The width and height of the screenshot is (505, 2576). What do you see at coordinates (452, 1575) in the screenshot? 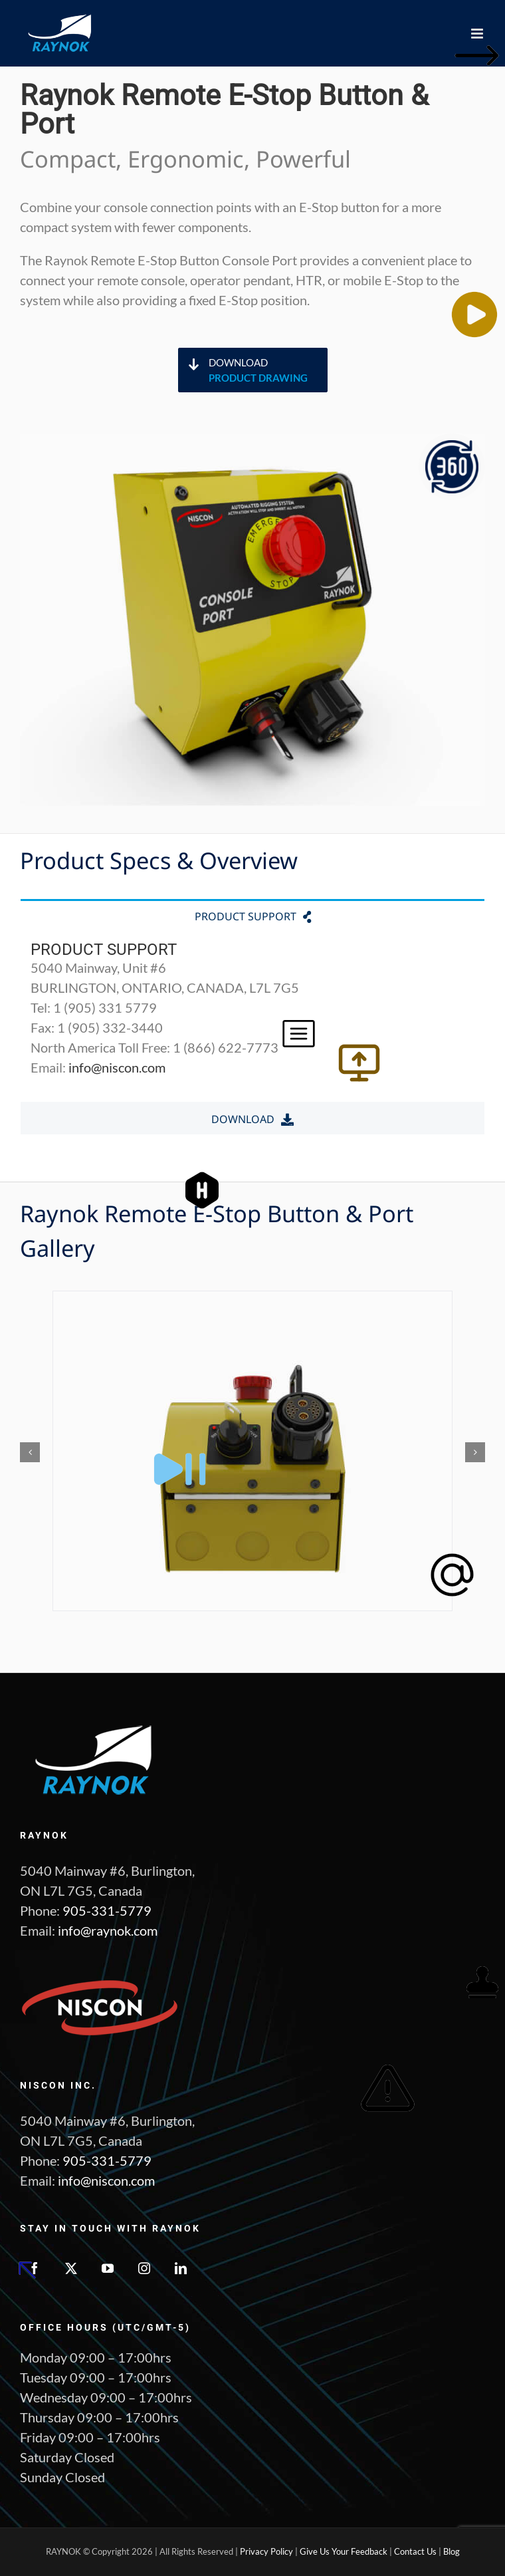
I see `mention a user or tag someone` at bounding box center [452, 1575].